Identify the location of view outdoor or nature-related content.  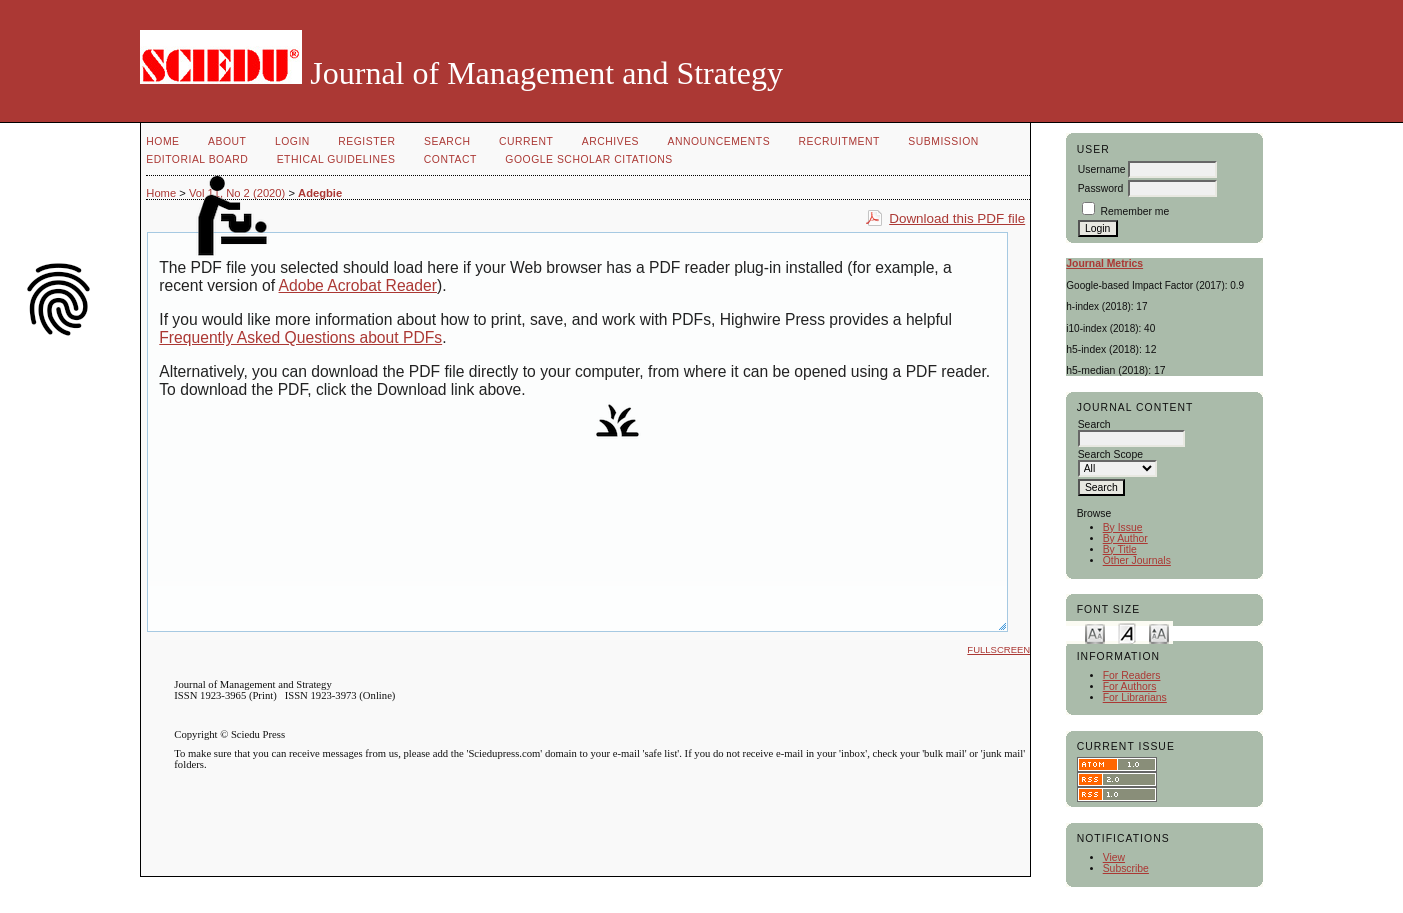
(617, 419).